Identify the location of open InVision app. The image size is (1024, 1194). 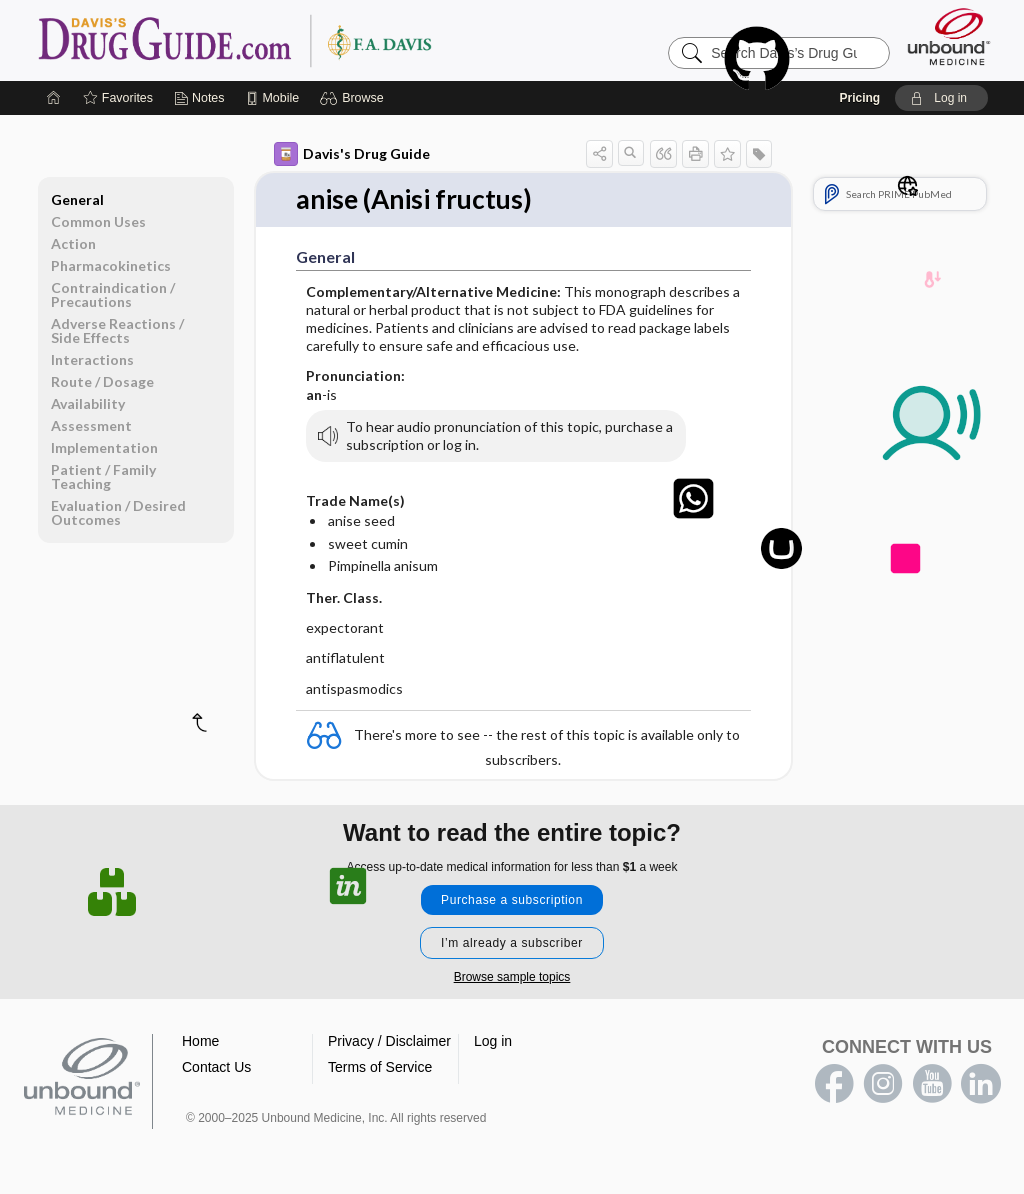
(348, 886).